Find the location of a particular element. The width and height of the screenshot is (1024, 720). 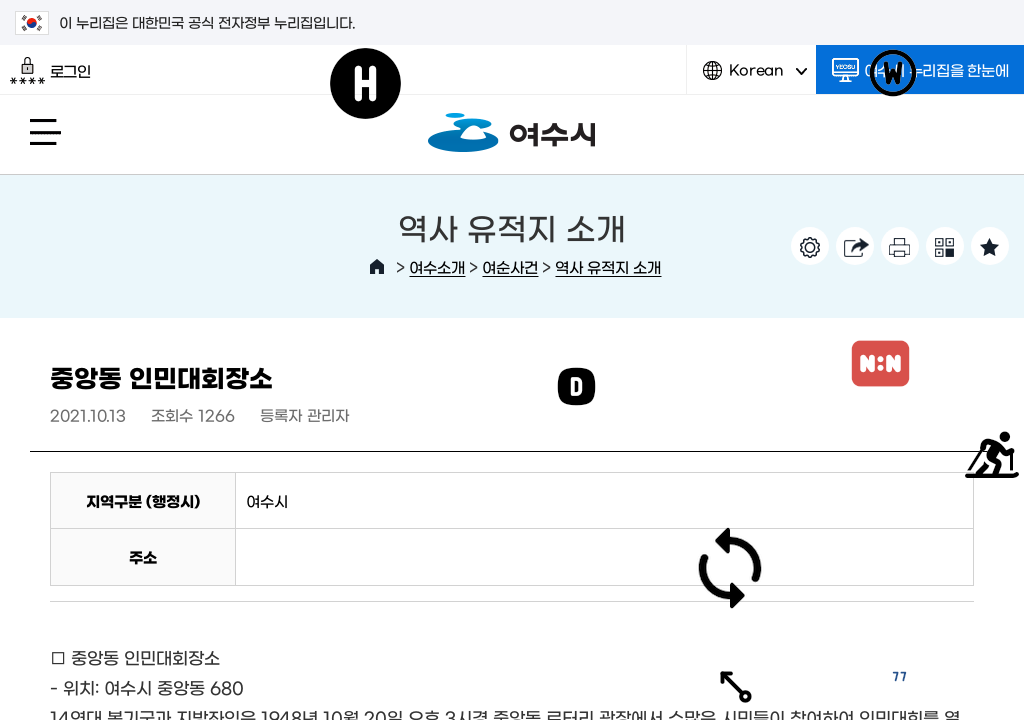

indicates a "D" grade or rating is located at coordinates (576, 386).